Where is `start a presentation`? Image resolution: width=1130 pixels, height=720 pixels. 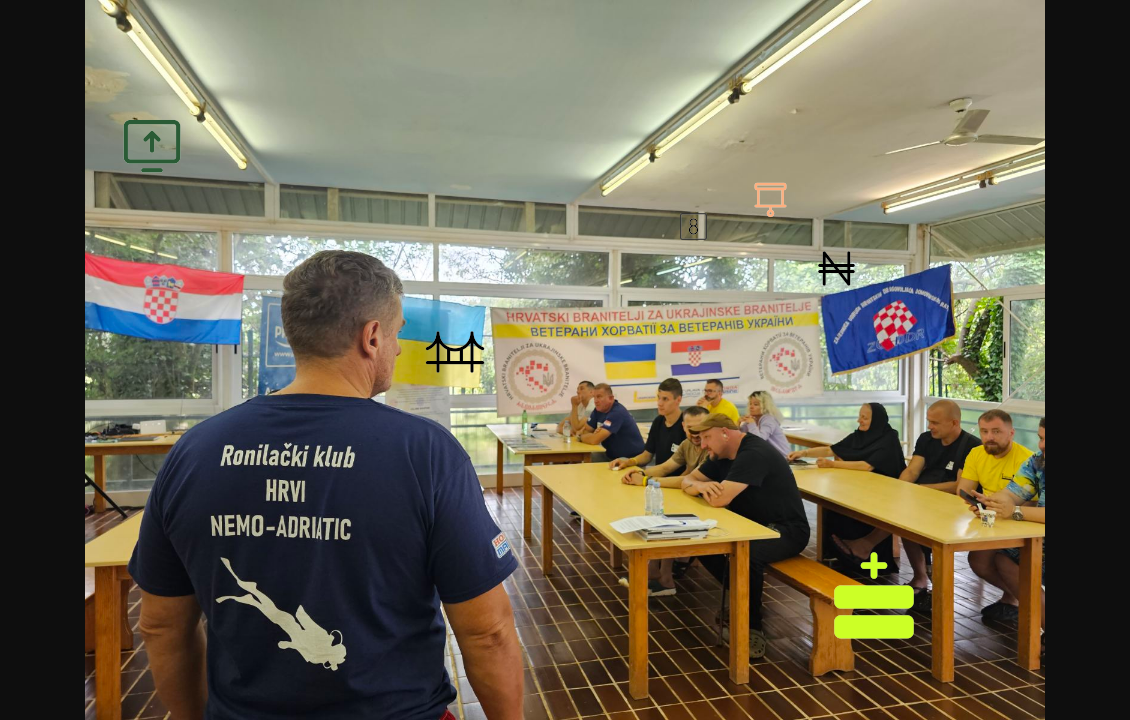
start a presentation is located at coordinates (770, 197).